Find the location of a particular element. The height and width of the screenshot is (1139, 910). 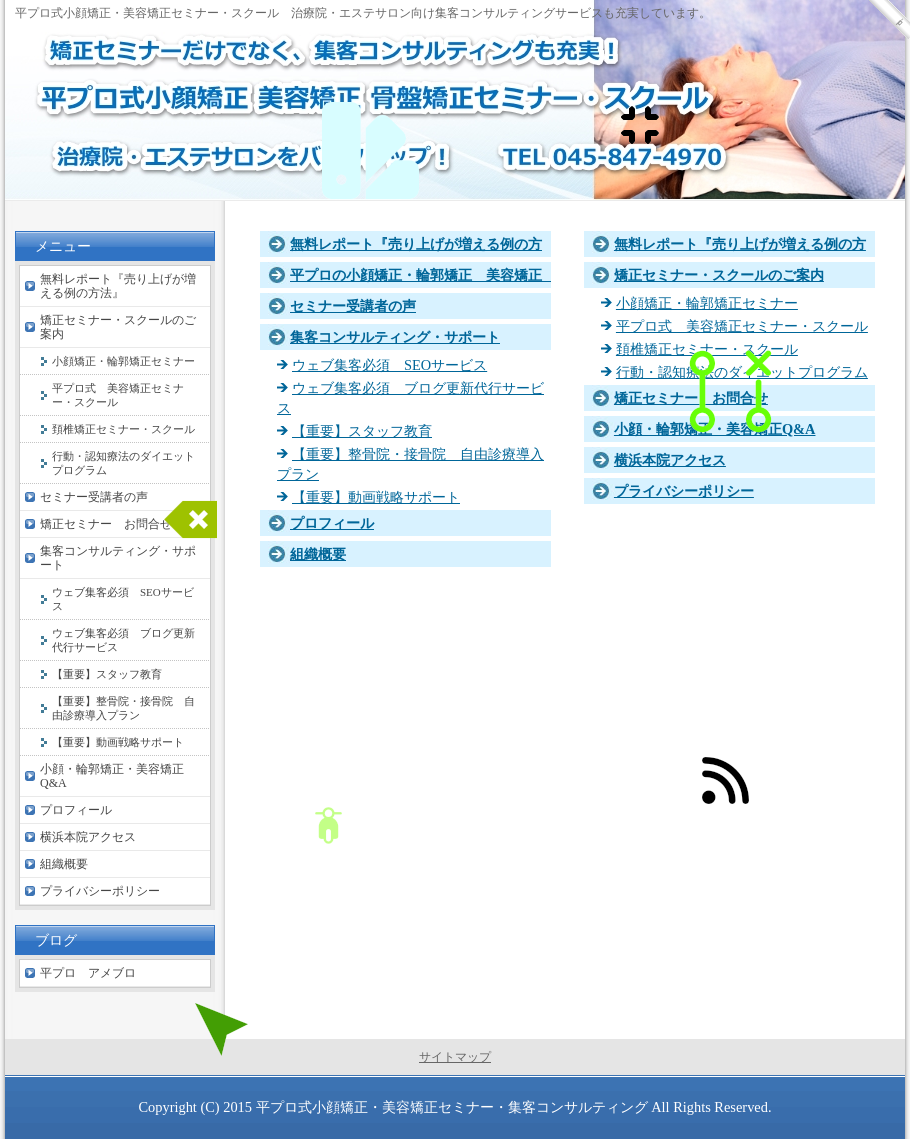

select moped or scooter delivery option is located at coordinates (328, 825).